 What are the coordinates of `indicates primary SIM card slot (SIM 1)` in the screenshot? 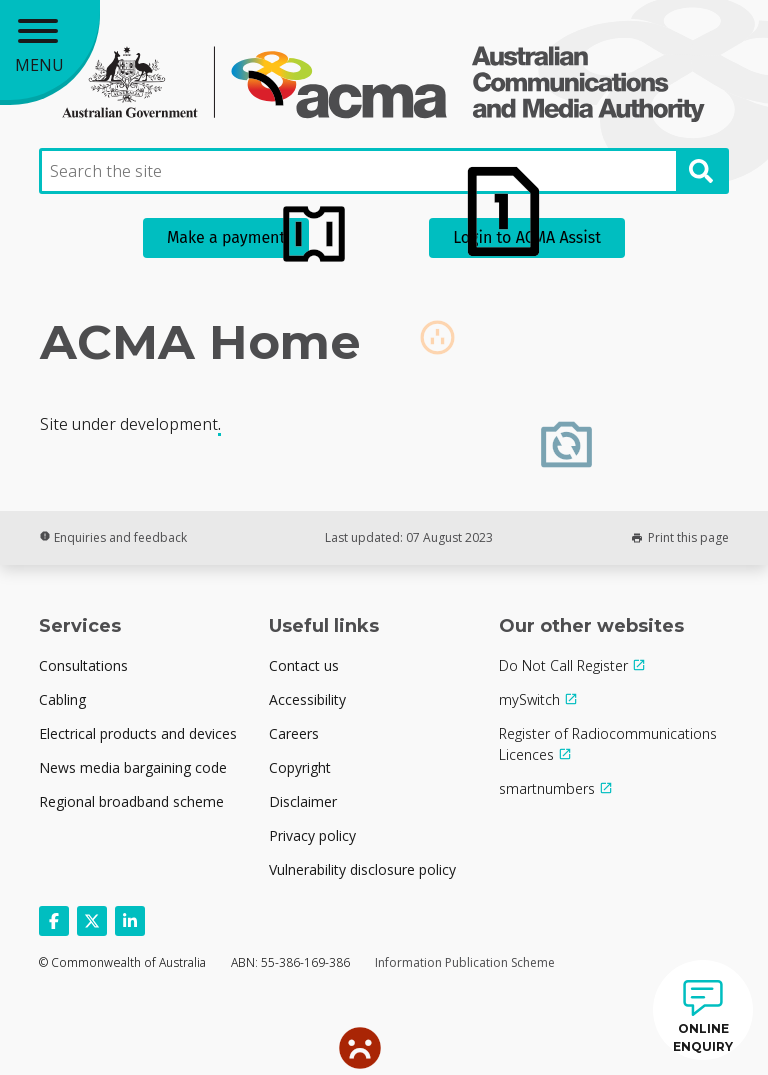 It's located at (503, 211).